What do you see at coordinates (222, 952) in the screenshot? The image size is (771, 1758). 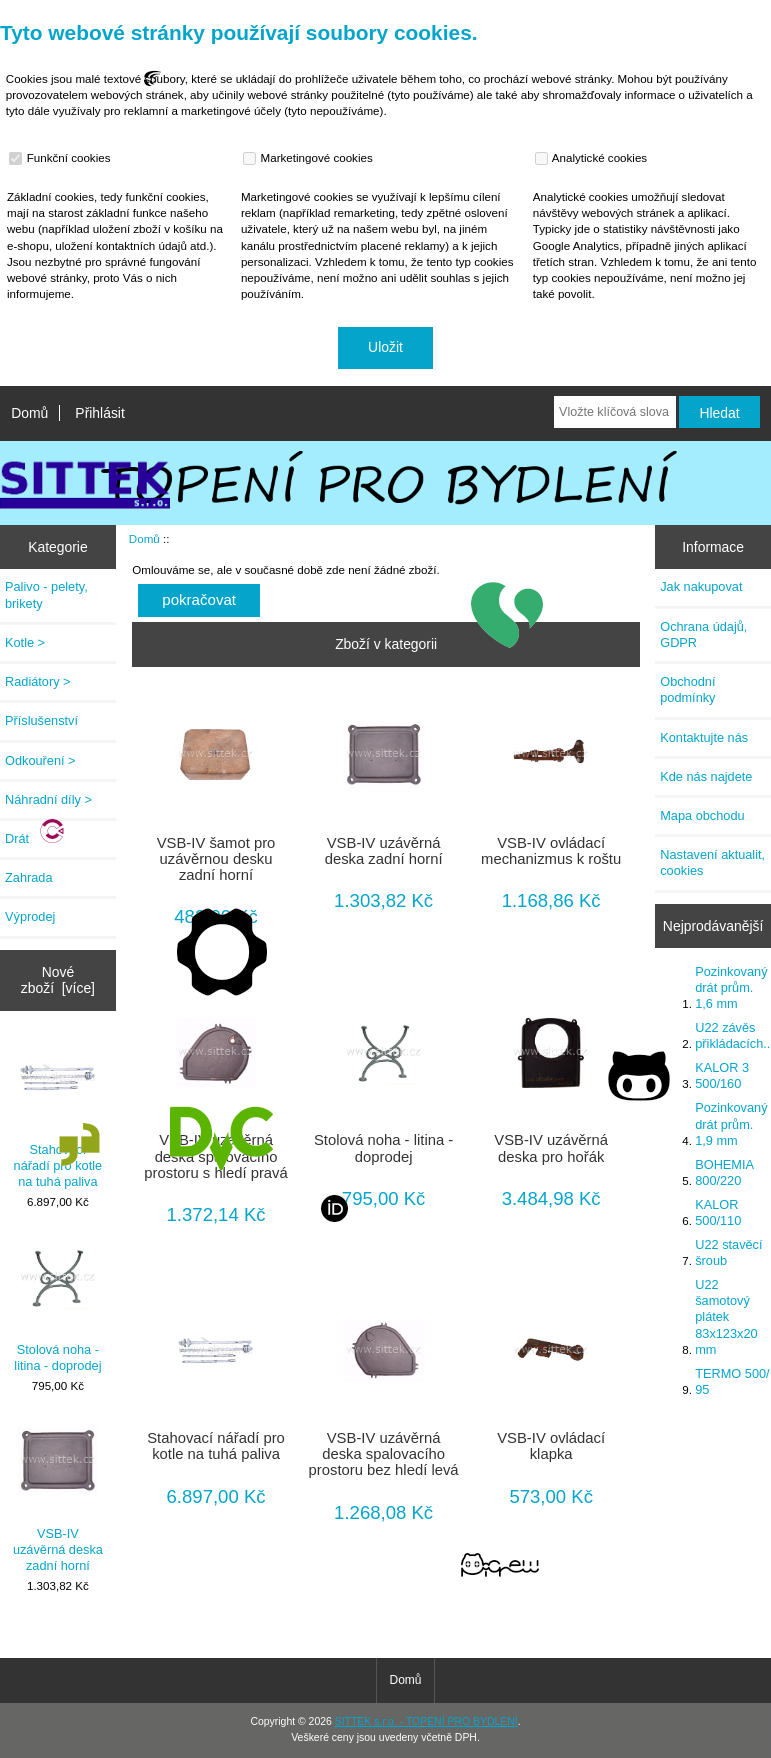 I see `Framework computer brand logo` at bounding box center [222, 952].